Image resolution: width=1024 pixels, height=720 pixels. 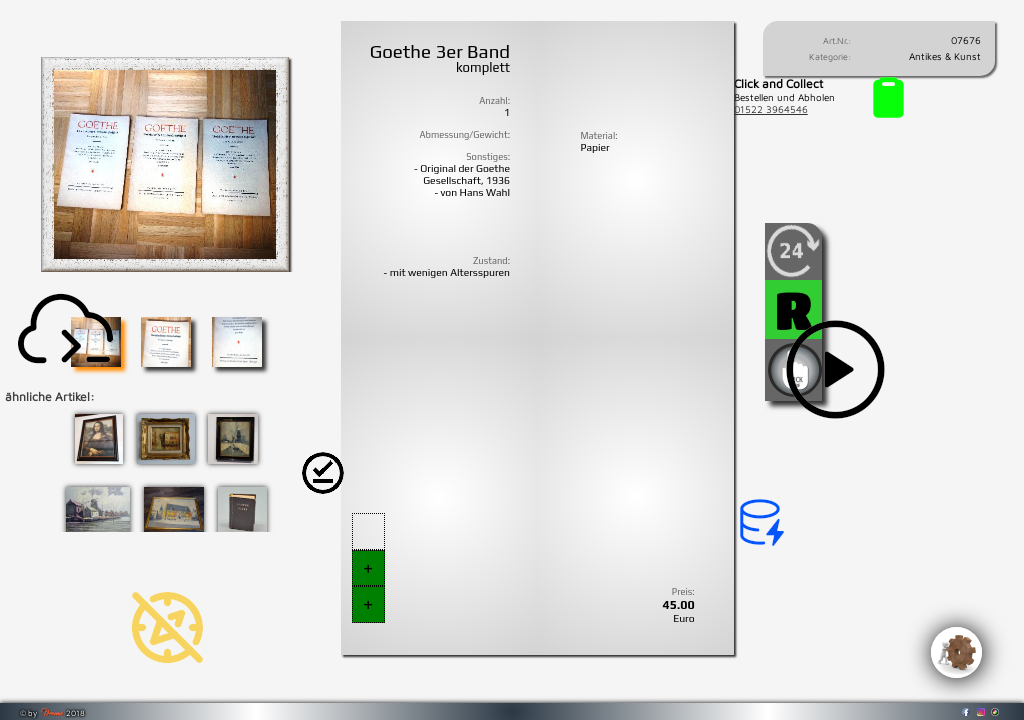 What do you see at coordinates (888, 97) in the screenshot?
I see `copy to clipboard` at bounding box center [888, 97].